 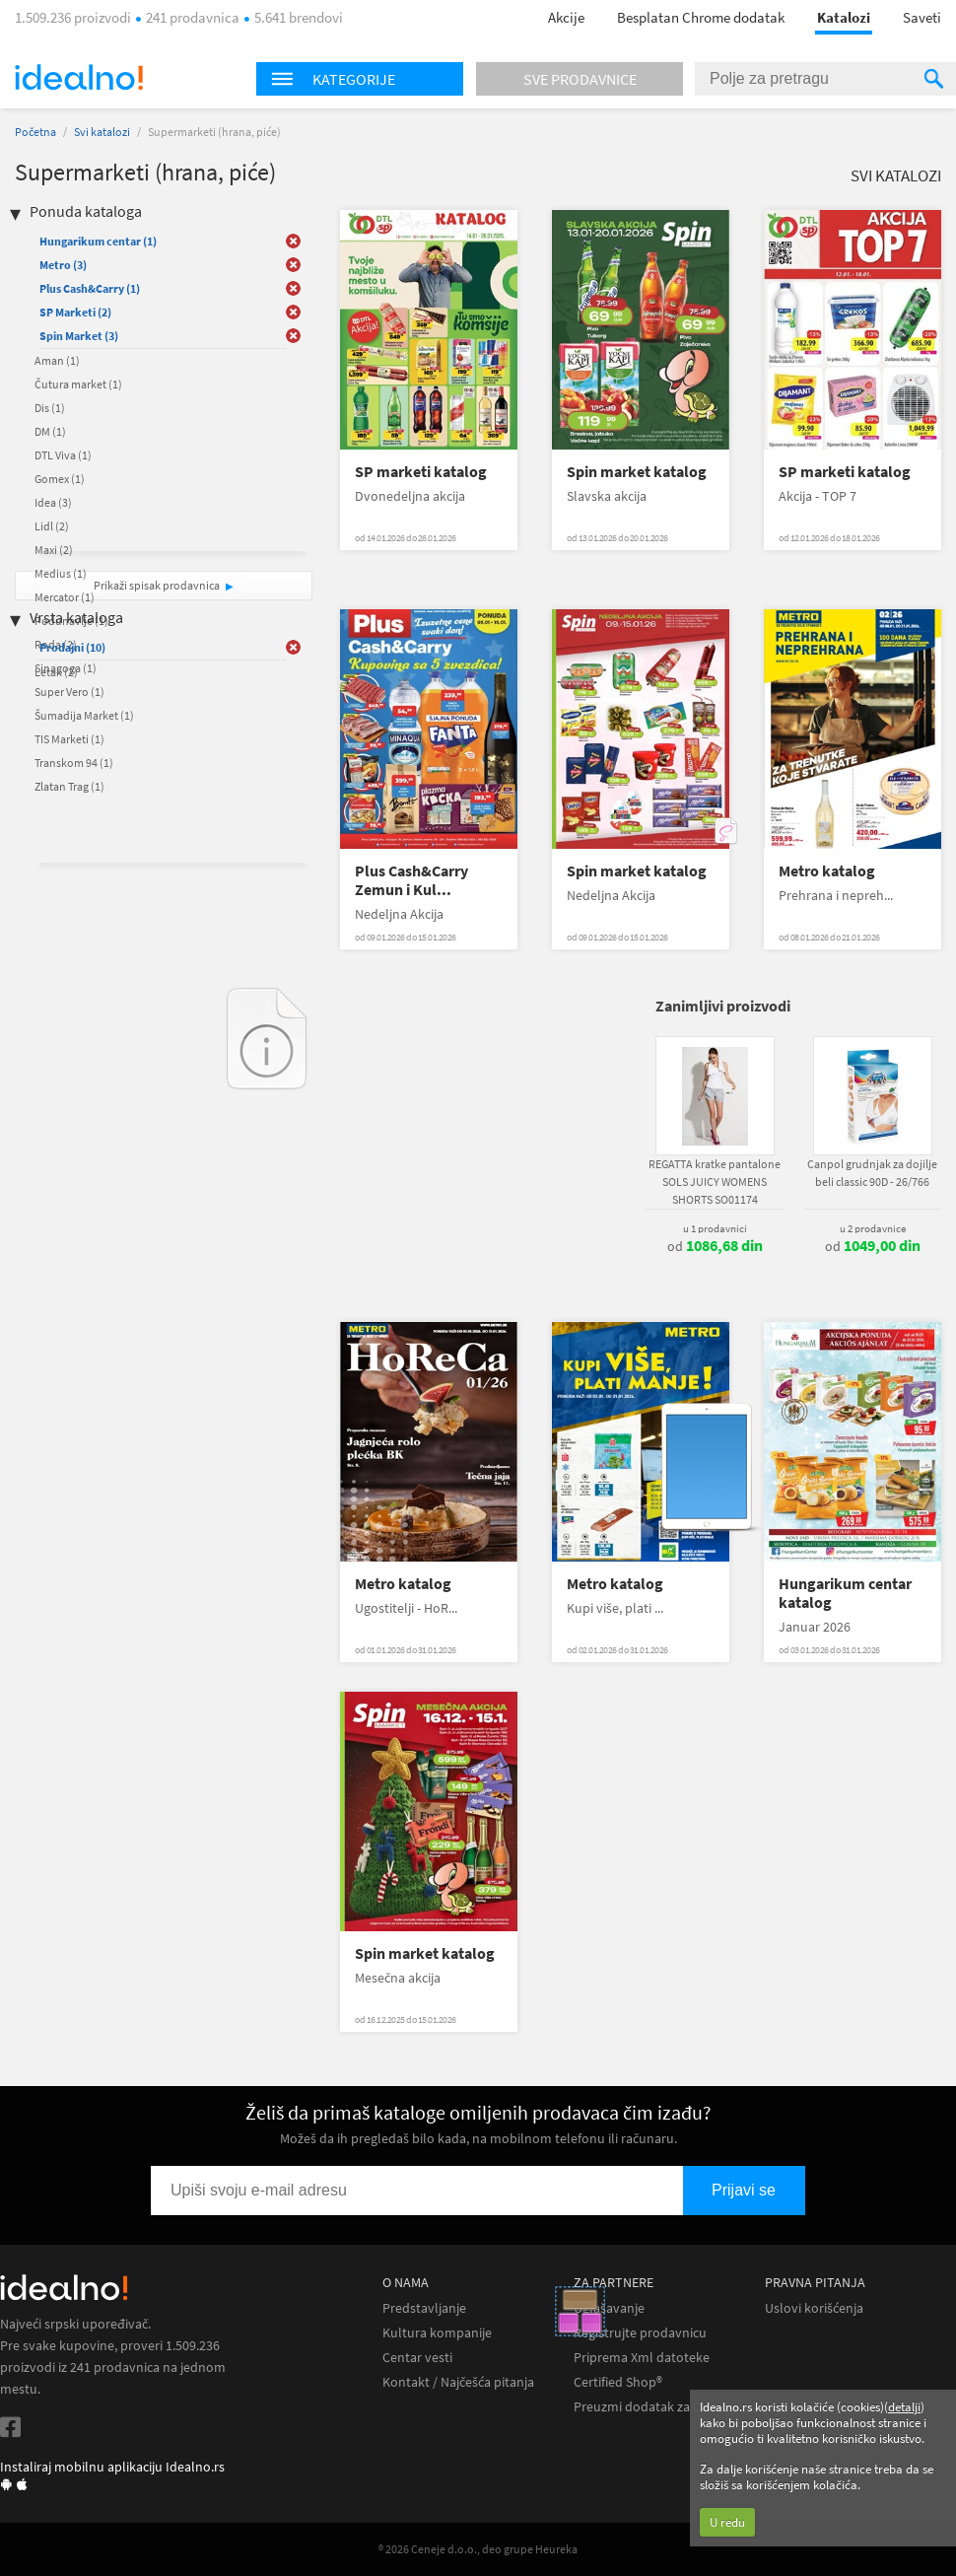 I want to click on select all items in the current view, so click(x=580, y=2311).